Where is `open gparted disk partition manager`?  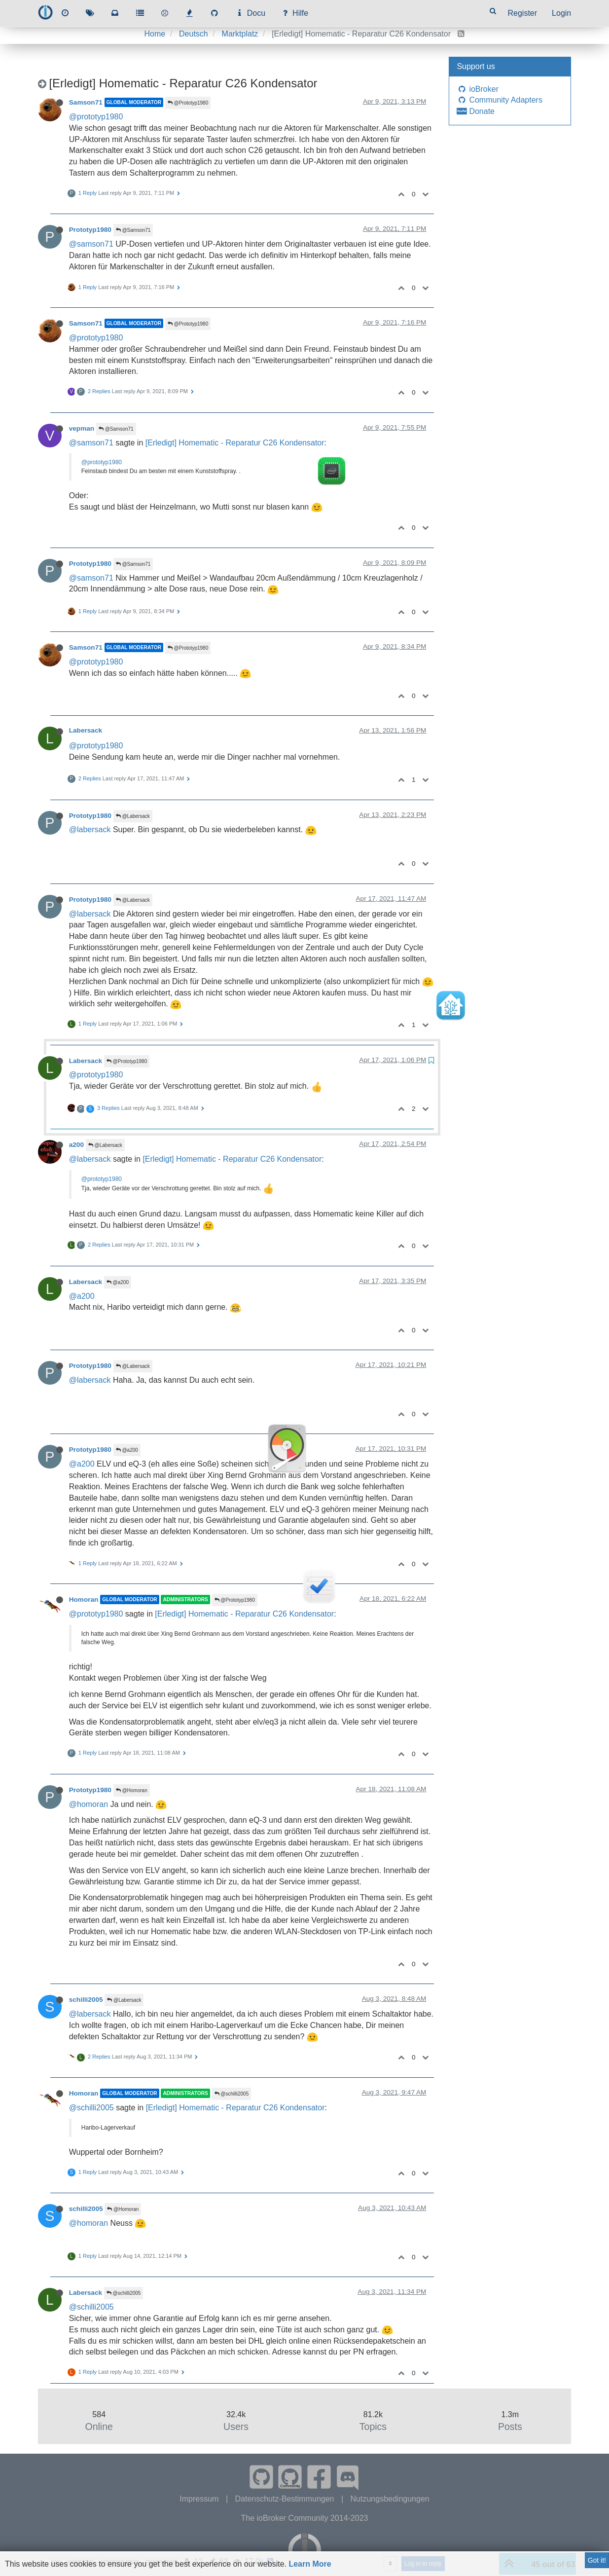
open gparted disk partition manager is located at coordinates (287, 1448).